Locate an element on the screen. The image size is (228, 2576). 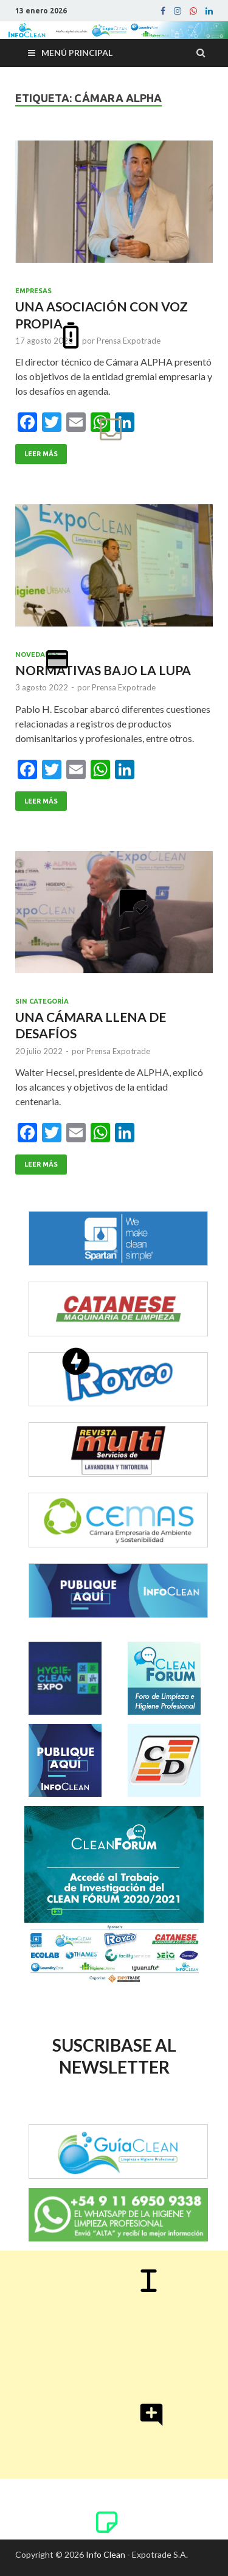
indicates offline or cached content available is located at coordinates (76, 1361).